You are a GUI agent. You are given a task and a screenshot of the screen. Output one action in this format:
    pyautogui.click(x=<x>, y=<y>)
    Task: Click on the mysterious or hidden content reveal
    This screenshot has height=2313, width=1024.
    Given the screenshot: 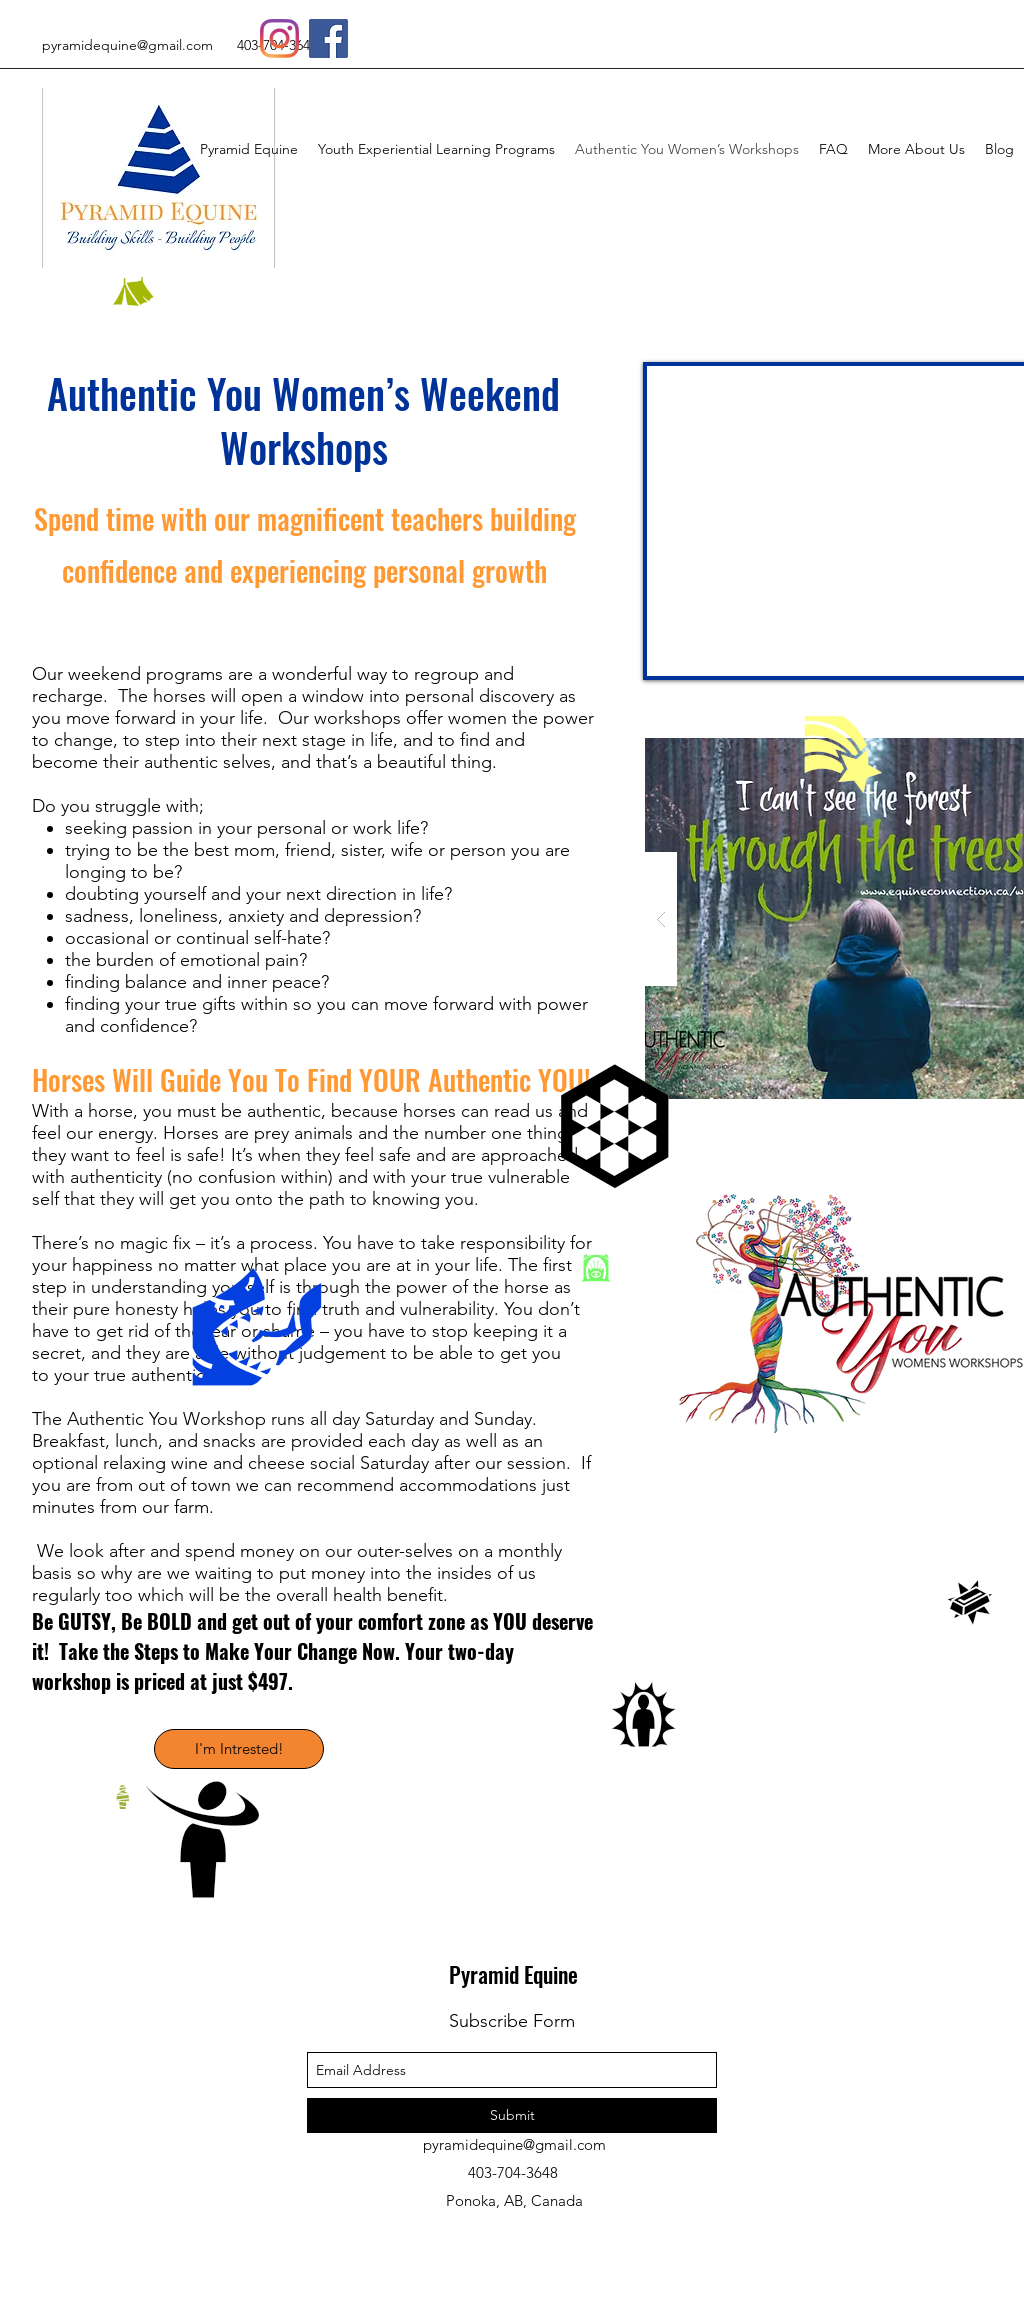 What is the action you would take?
    pyautogui.click(x=596, y=1268)
    